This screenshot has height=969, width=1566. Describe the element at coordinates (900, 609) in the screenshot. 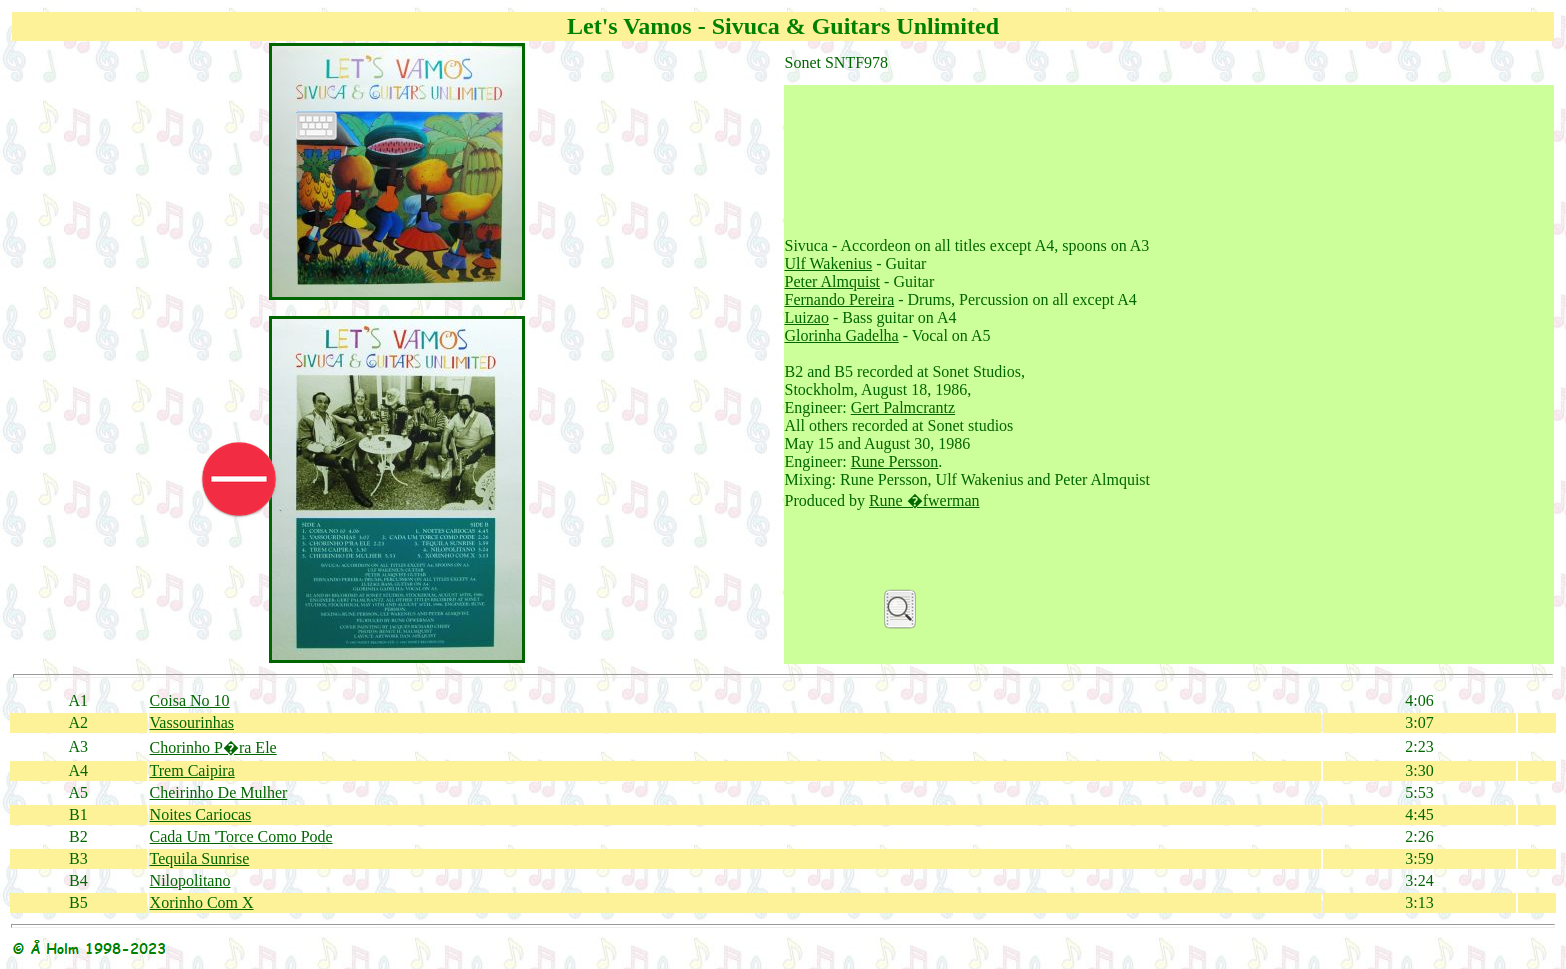

I see `open gnome logs application` at that location.